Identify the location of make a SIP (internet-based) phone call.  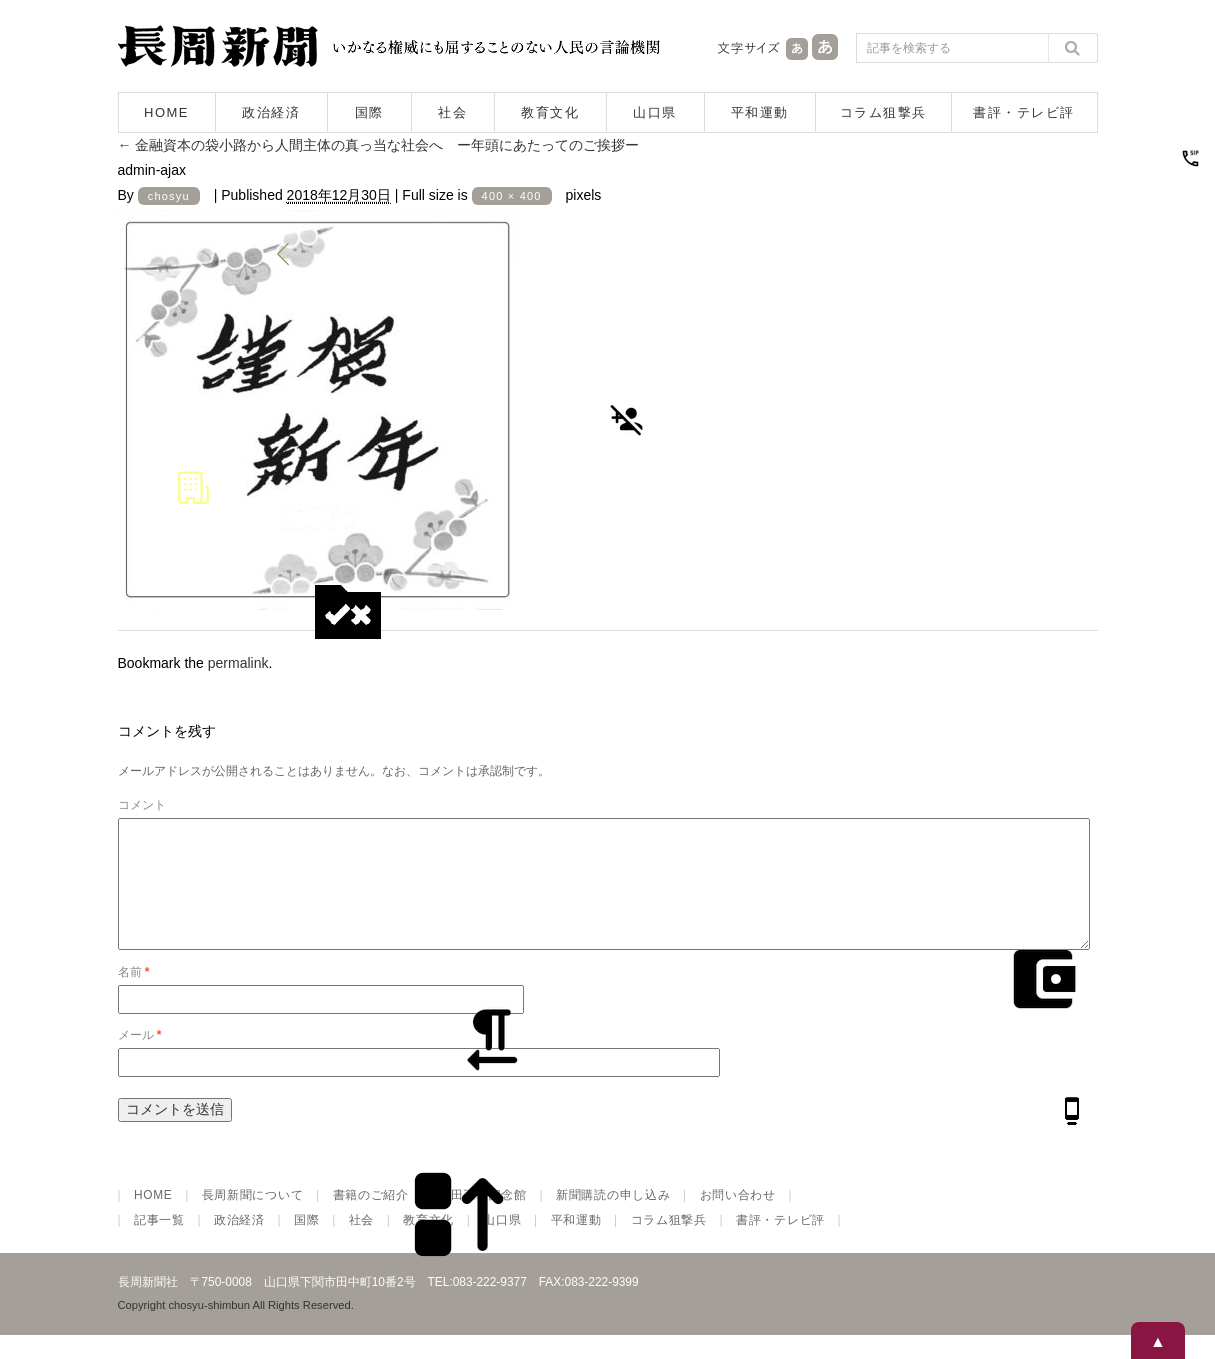
(1190, 158).